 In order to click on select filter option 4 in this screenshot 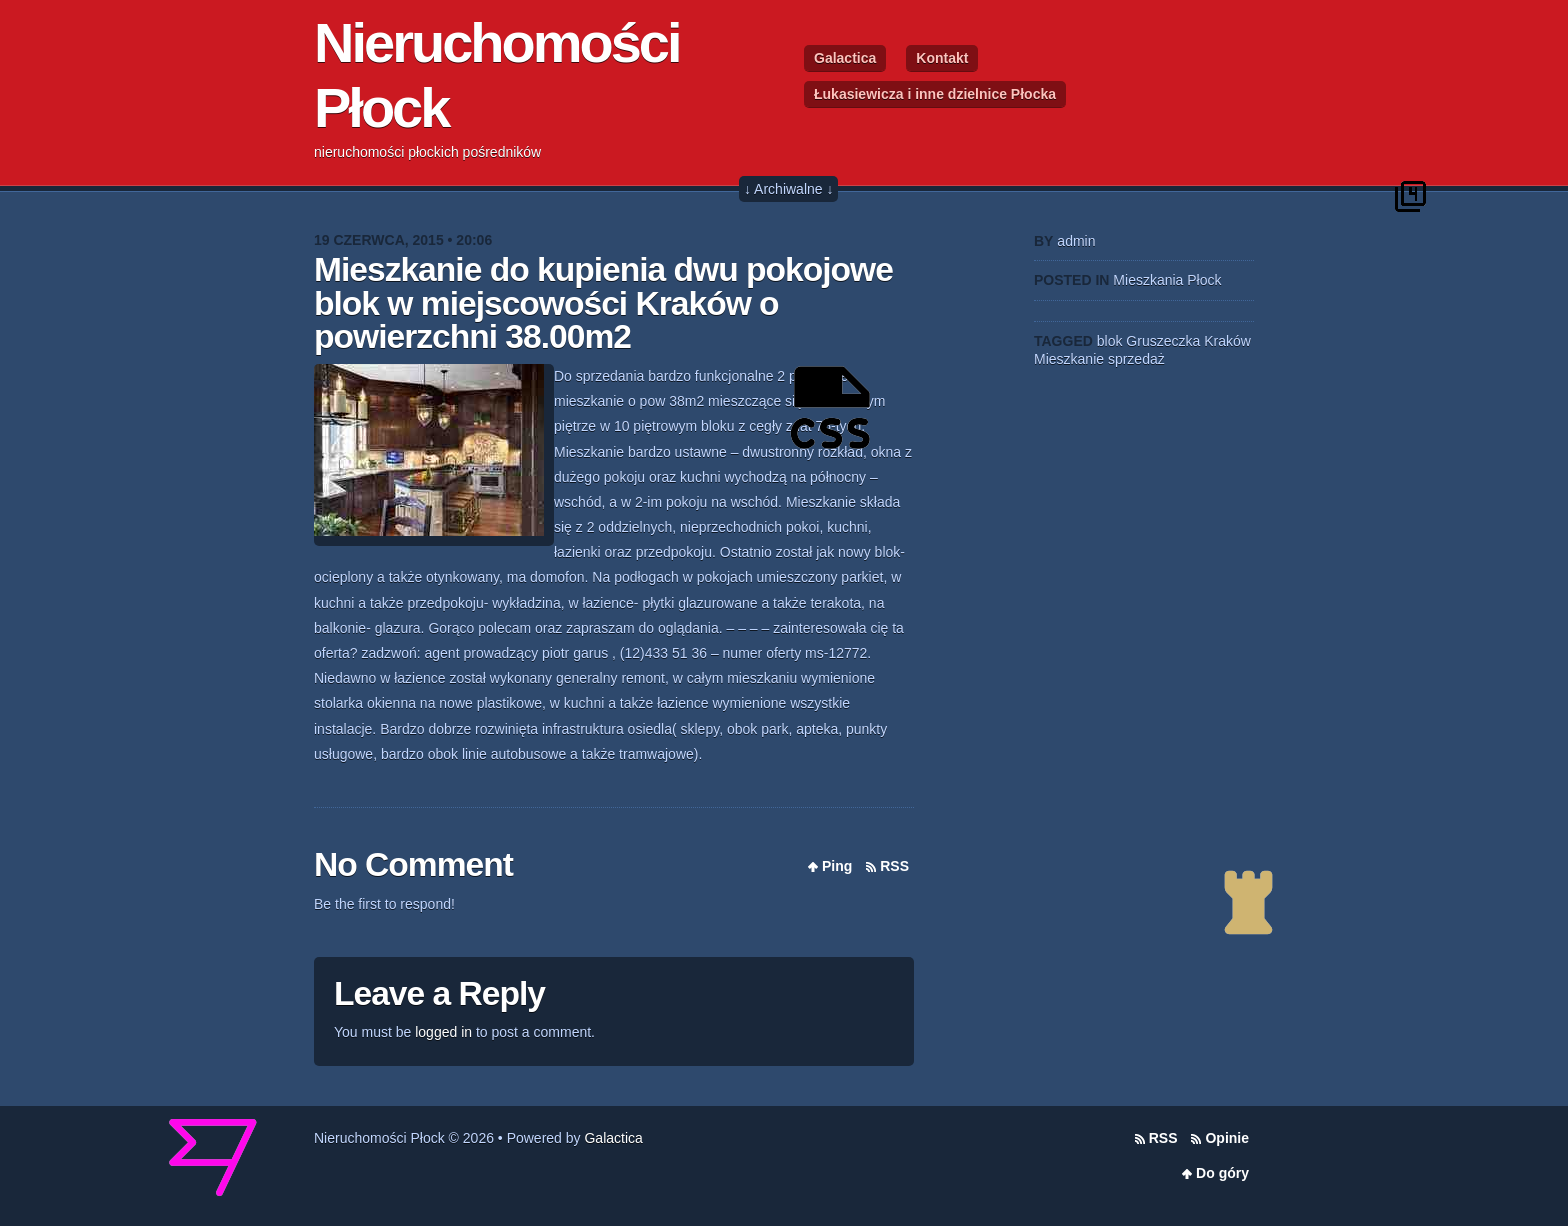, I will do `click(1410, 196)`.